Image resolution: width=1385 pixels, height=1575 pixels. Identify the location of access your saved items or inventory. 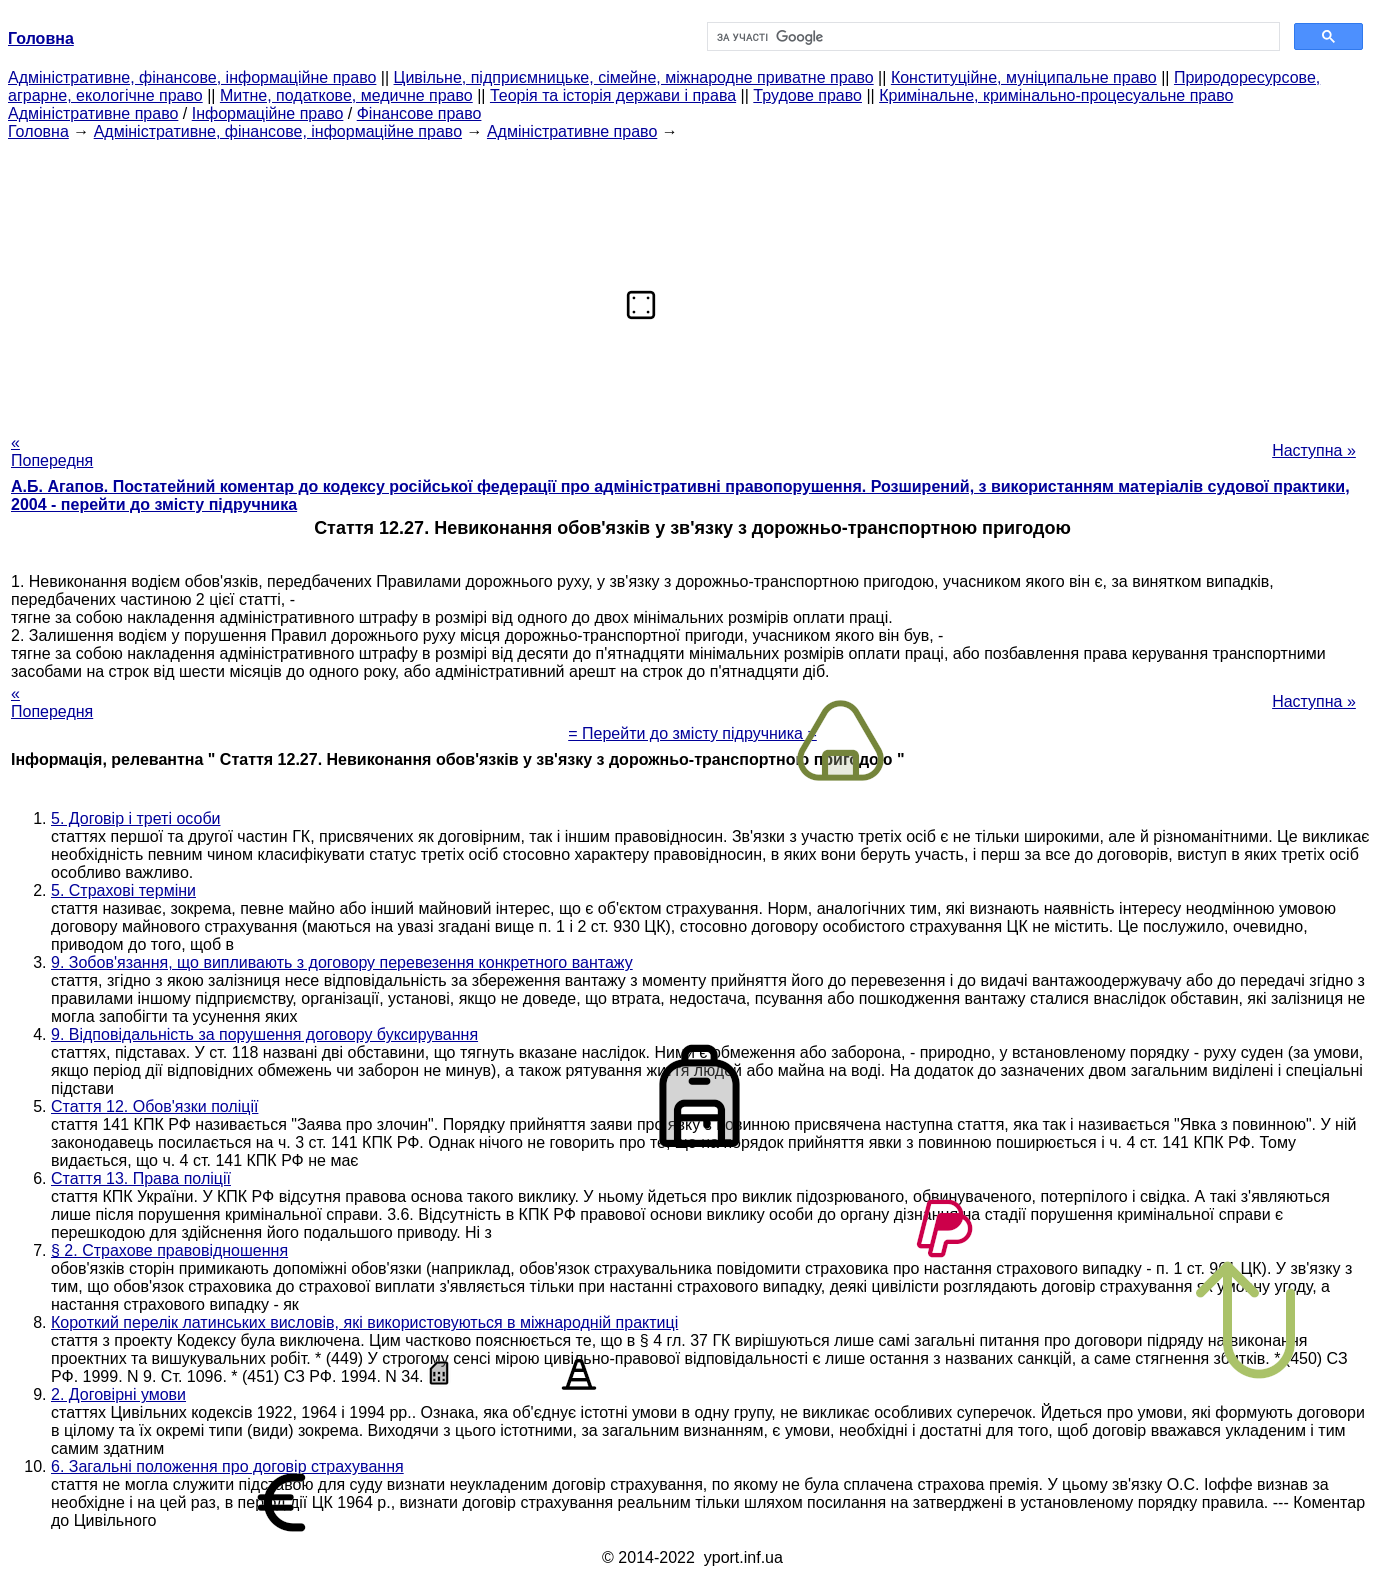
(699, 1099).